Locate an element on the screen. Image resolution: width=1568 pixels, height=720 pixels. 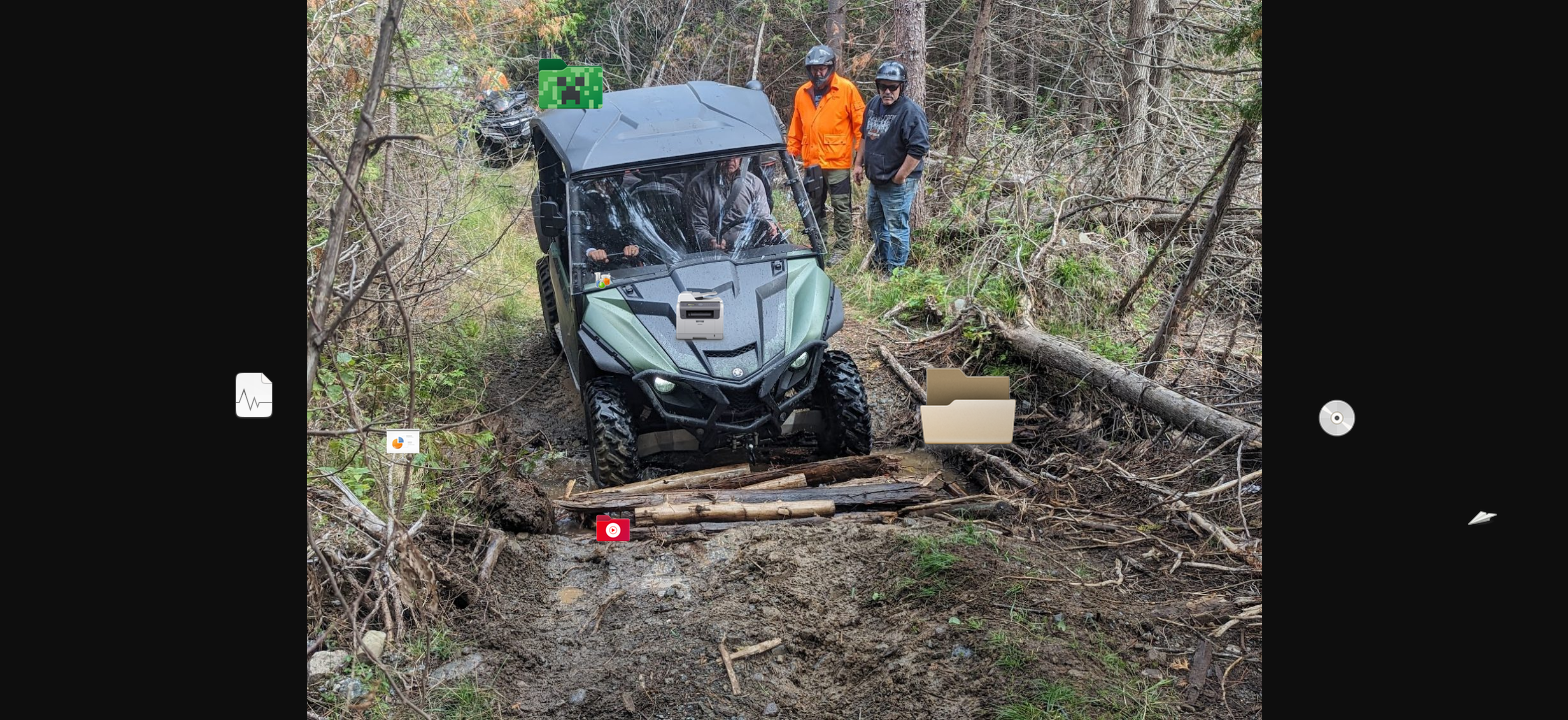
indicates optical disc drive or CD/DVD media is located at coordinates (1337, 418).